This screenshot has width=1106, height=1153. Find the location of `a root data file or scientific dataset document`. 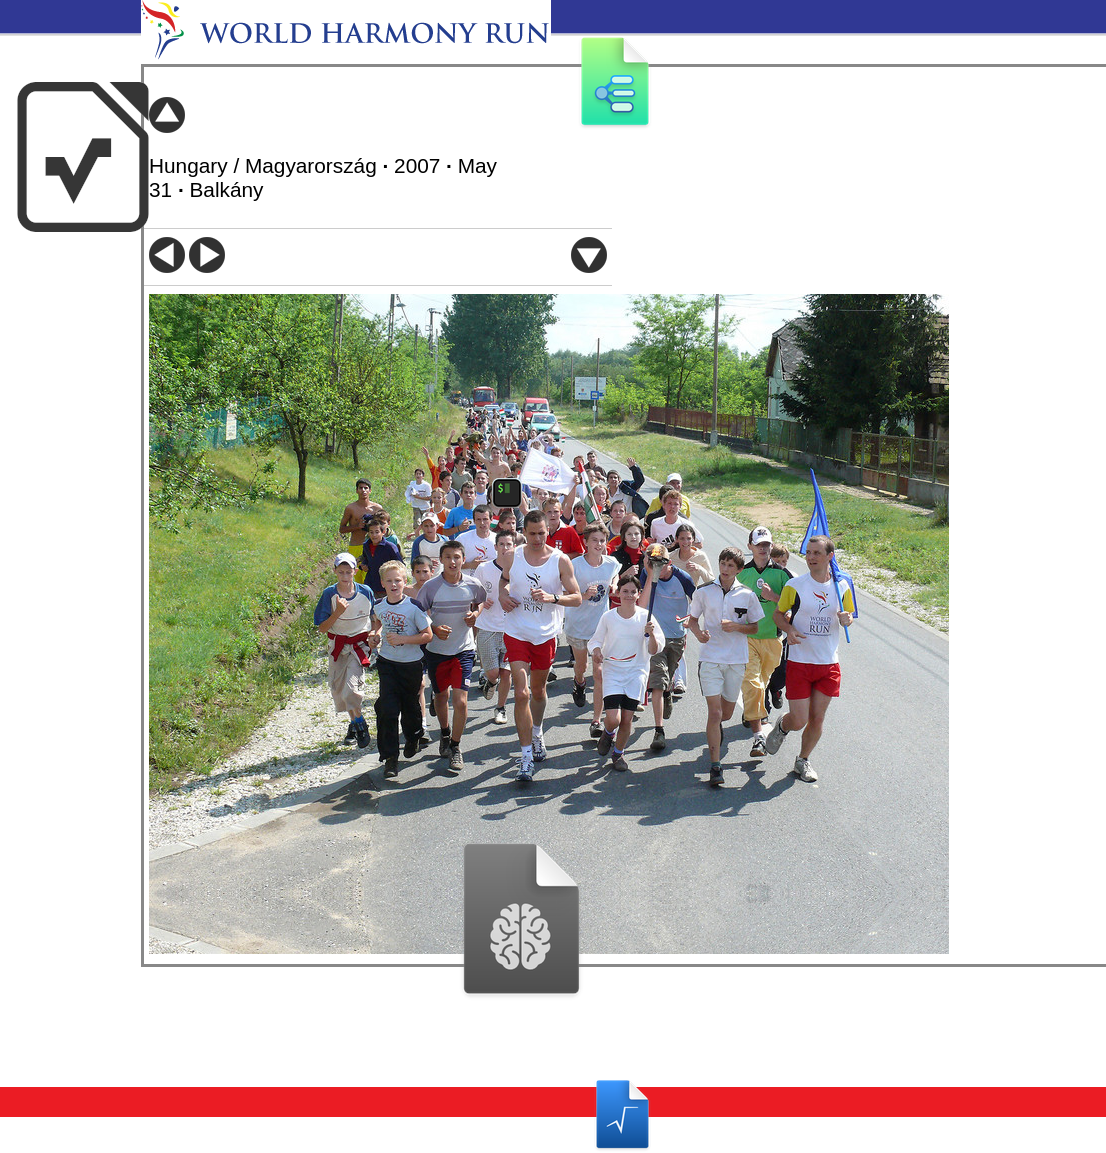

a root data file or scientific dataset document is located at coordinates (622, 1115).